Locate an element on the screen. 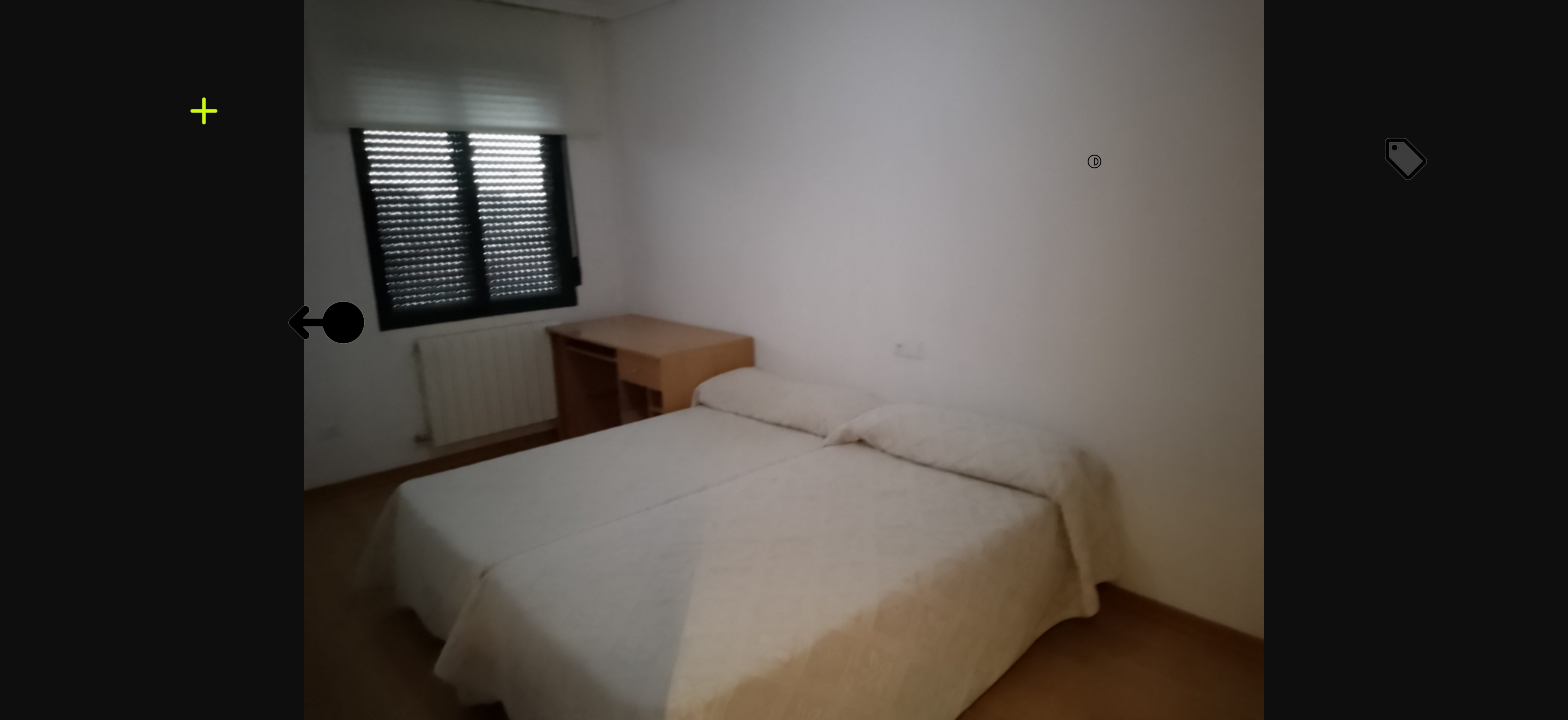  swipe left to dismiss or navigate is located at coordinates (326, 322).